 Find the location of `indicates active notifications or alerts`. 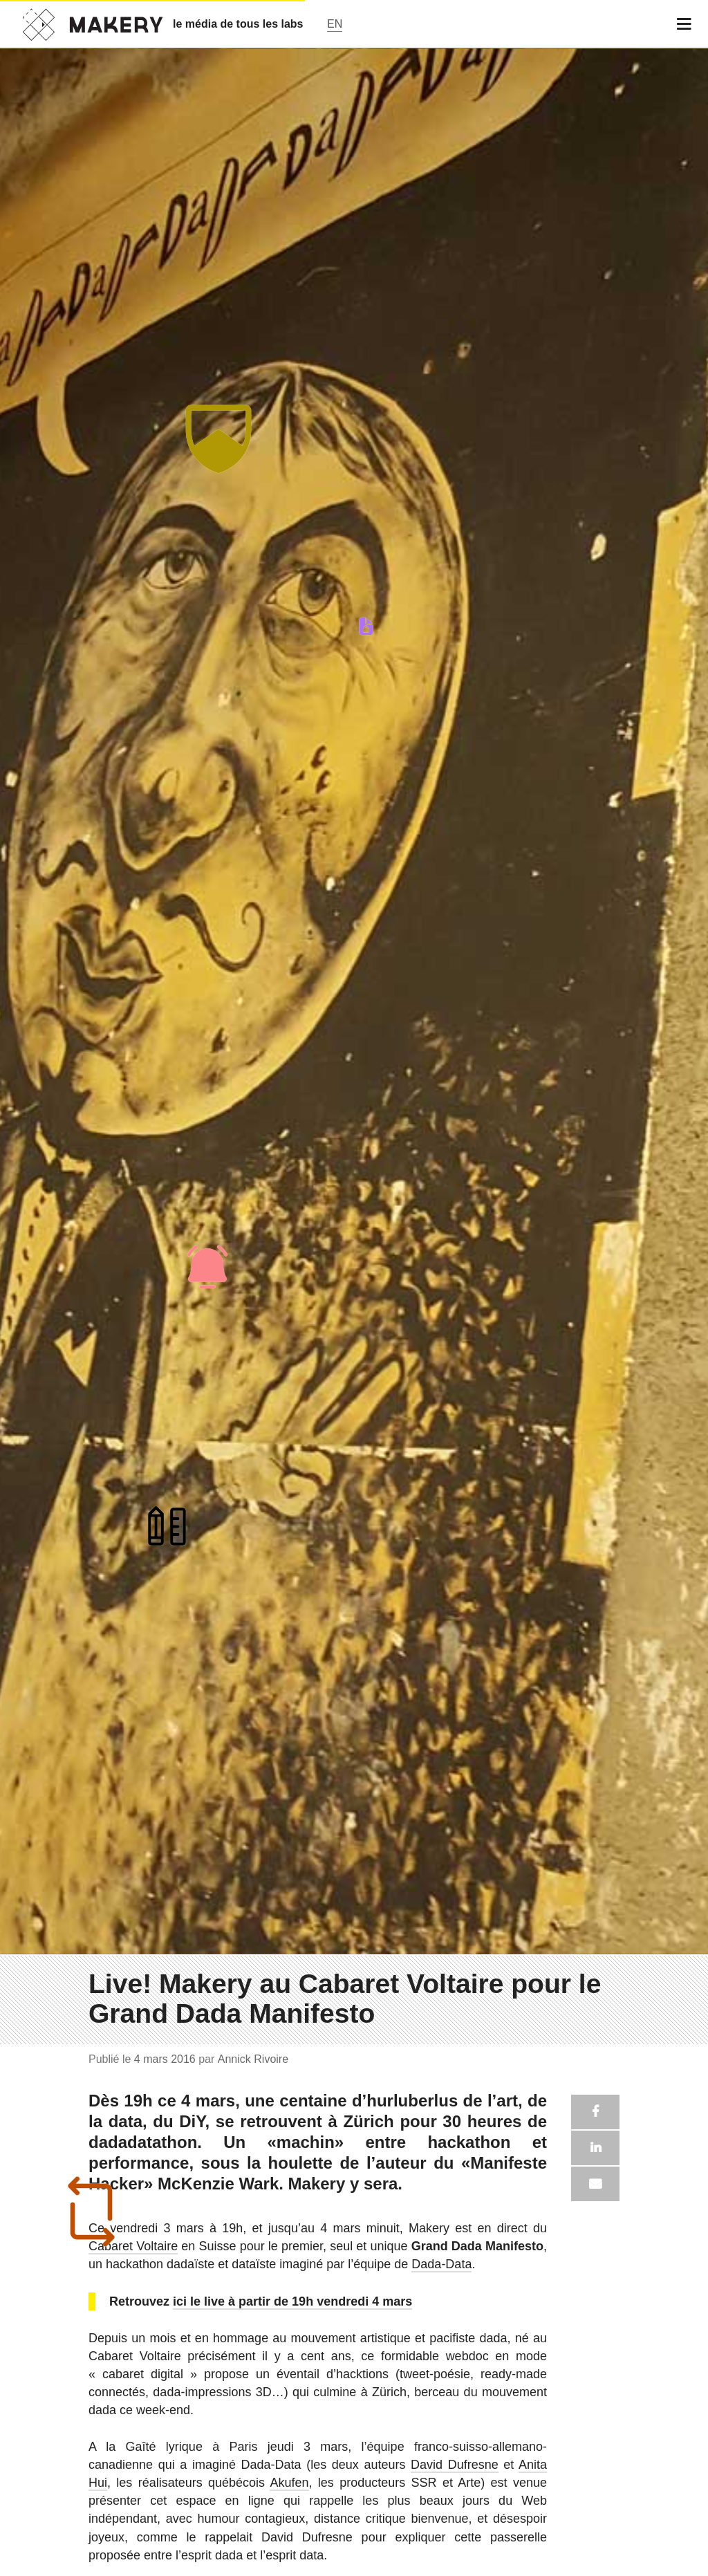

indicates active notifications or alerts is located at coordinates (207, 1268).